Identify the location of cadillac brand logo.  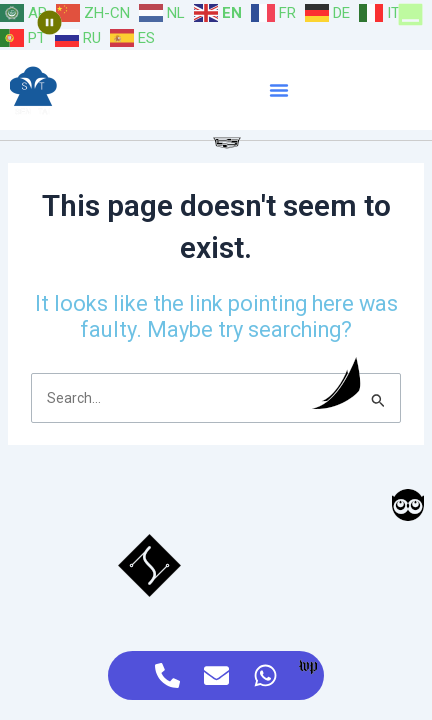
(227, 143).